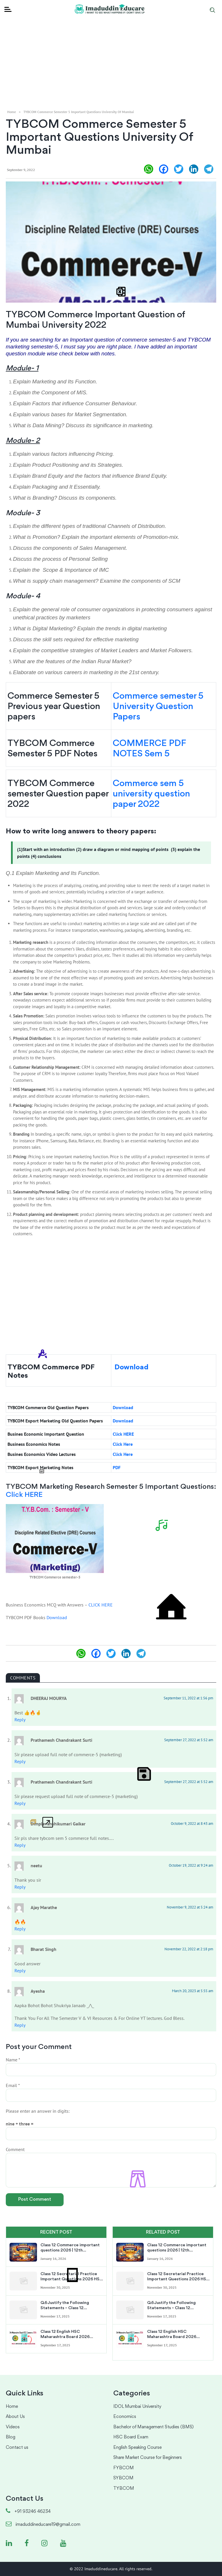 The width and height of the screenshot is (222, 2576). Describe the element at coordinates (171, 1607) in the screenshot. I see `navigate to home screen` at that location.